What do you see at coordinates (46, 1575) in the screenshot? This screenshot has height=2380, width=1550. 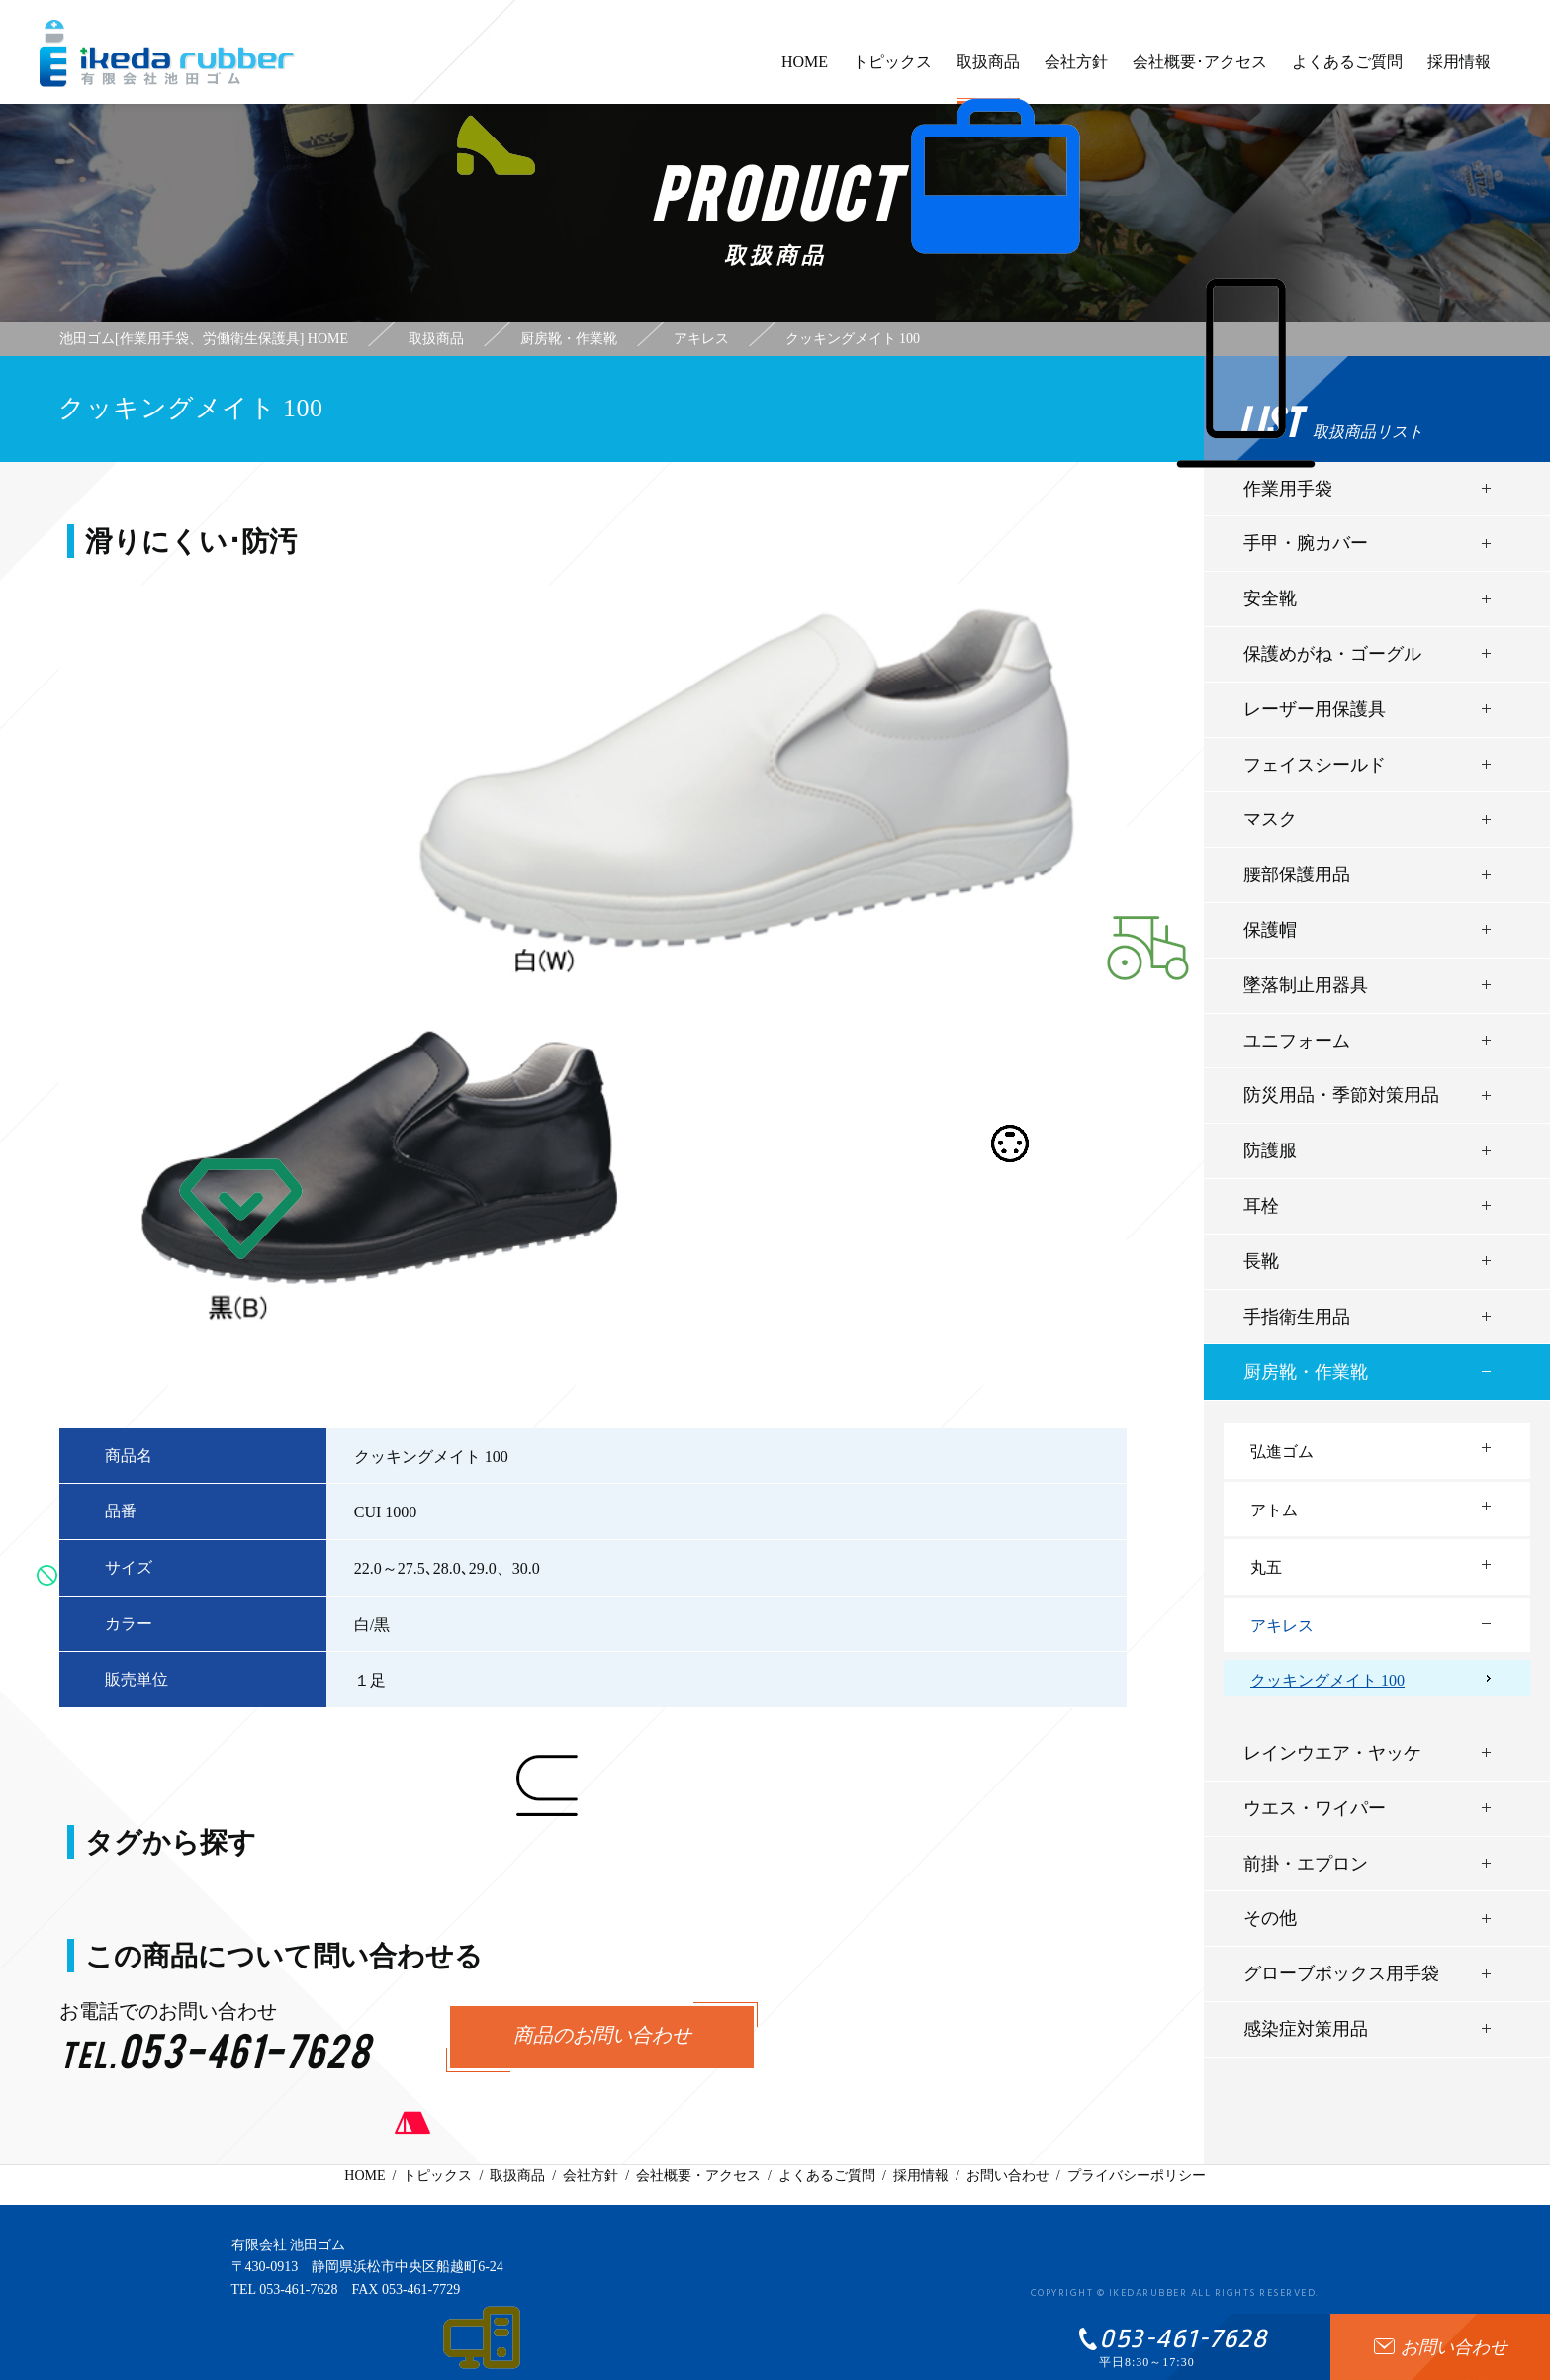 I see `indicates a blocked or prohibited action` at bounding box center [46, 1575].